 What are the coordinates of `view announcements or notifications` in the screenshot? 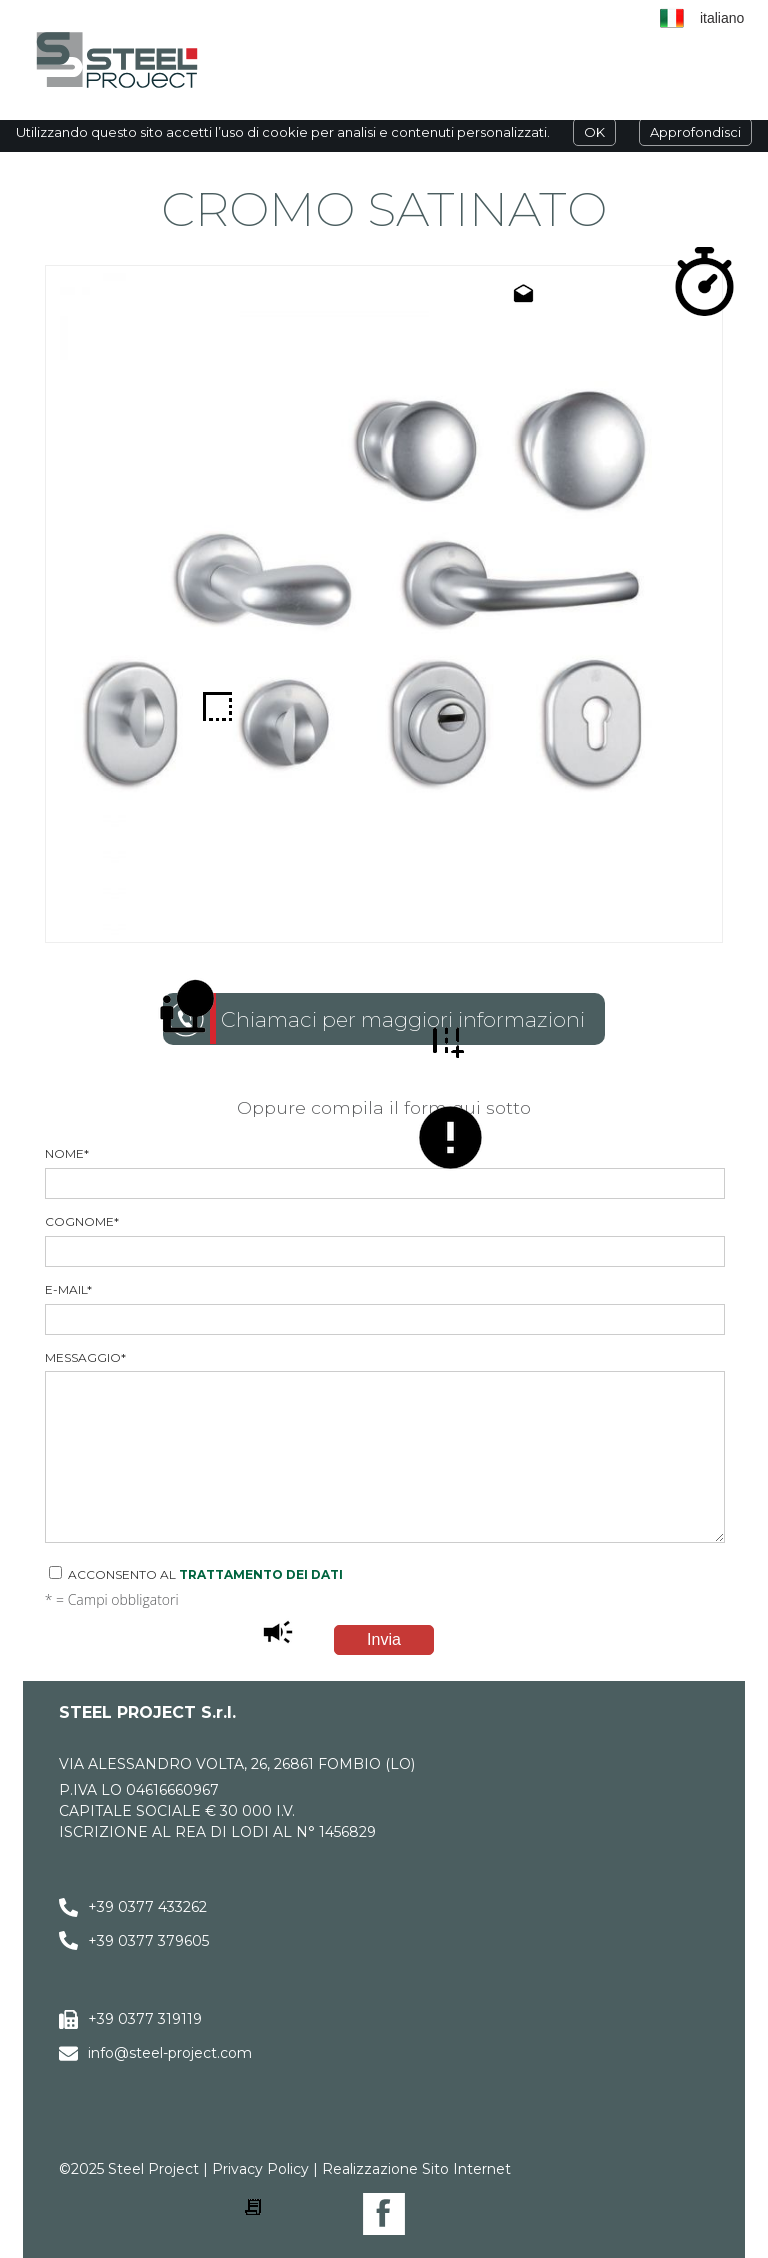 It's located at (278, 1632).